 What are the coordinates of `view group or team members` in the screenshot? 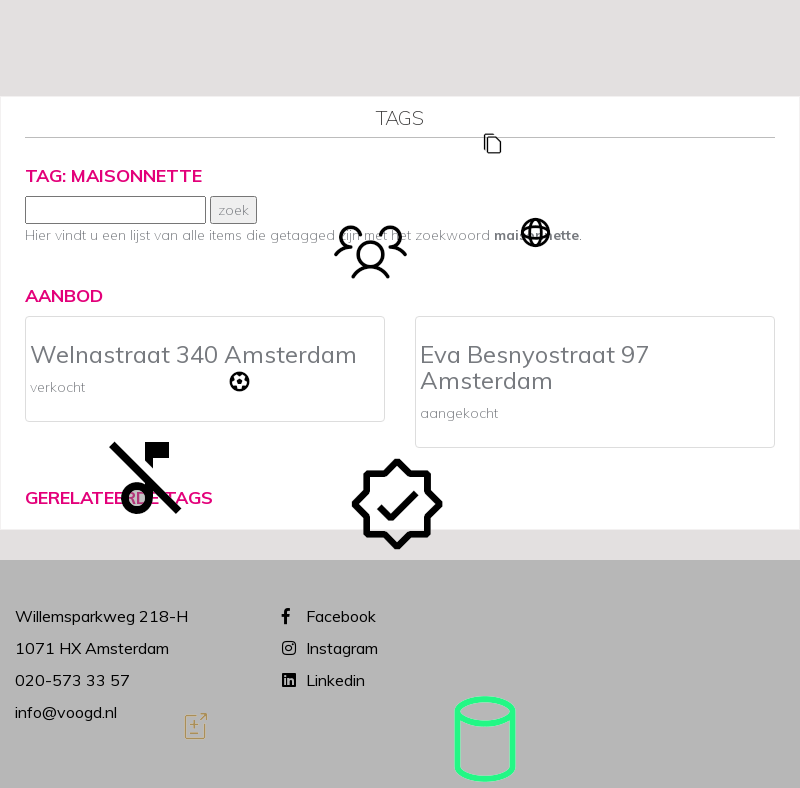 It's located at (370, 249).